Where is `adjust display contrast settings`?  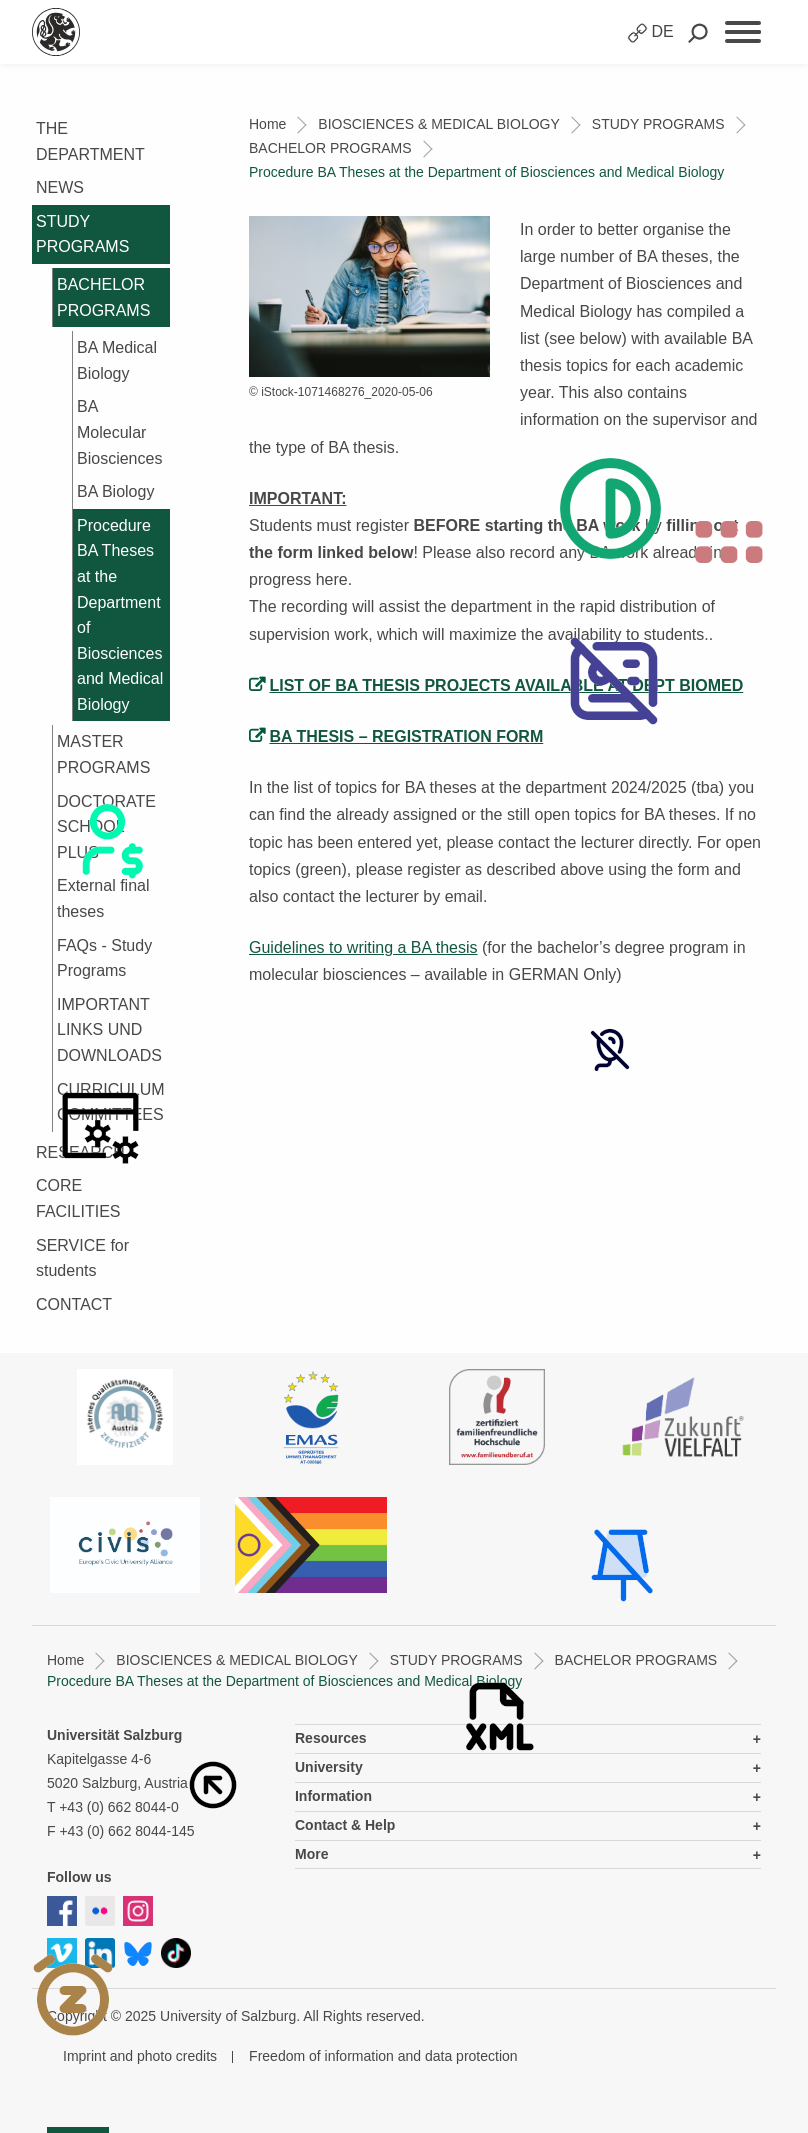
adjust display contrast settings is located at coordinates (610, 508).